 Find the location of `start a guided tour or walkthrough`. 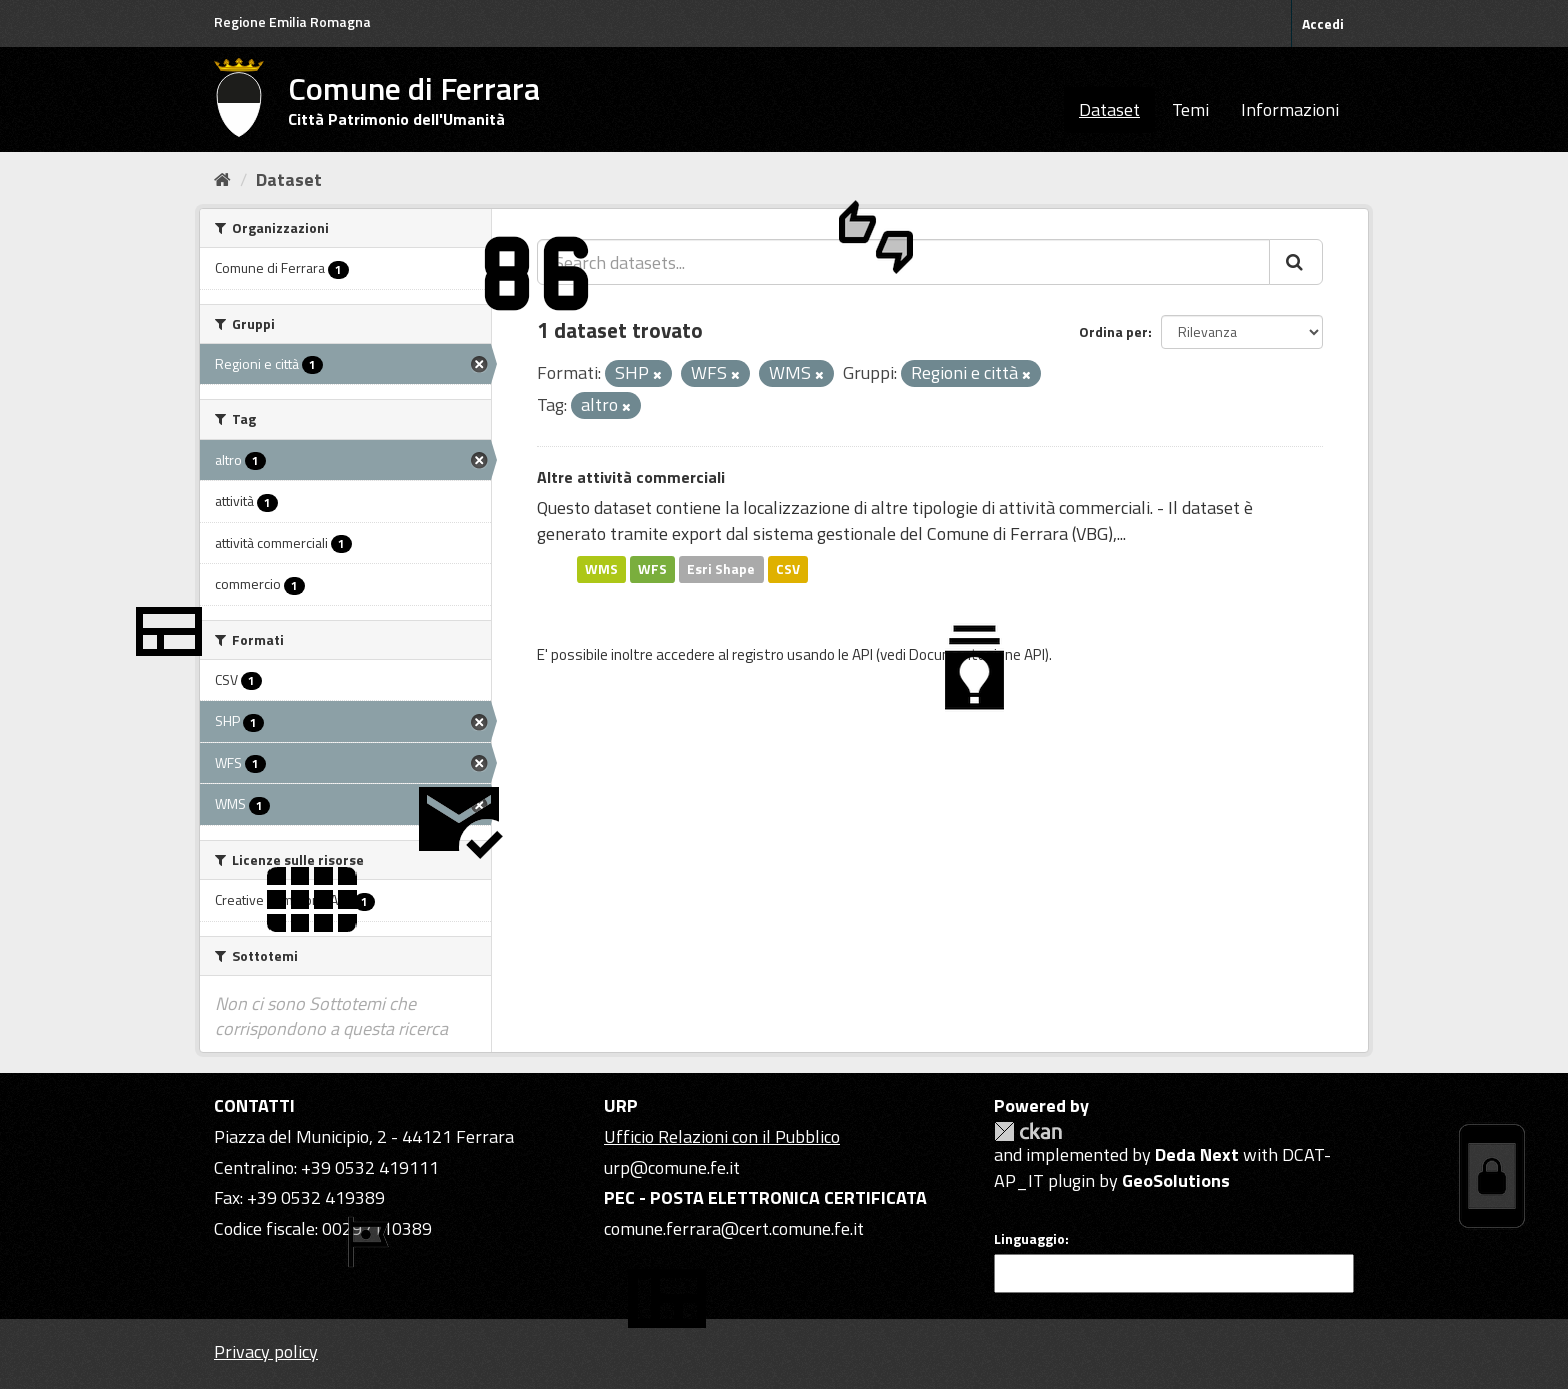

start a guided tour or walkthrough is located at coordinates (366, 1242).